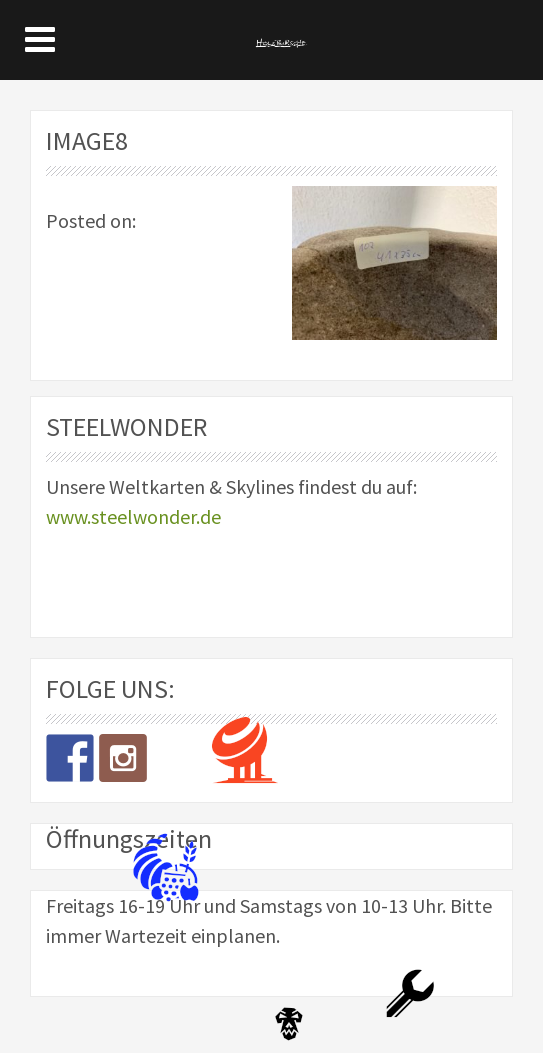  Describe the element at coordinates (410, 993) in the screenshot. I see `access settings or configuration options` at that location.